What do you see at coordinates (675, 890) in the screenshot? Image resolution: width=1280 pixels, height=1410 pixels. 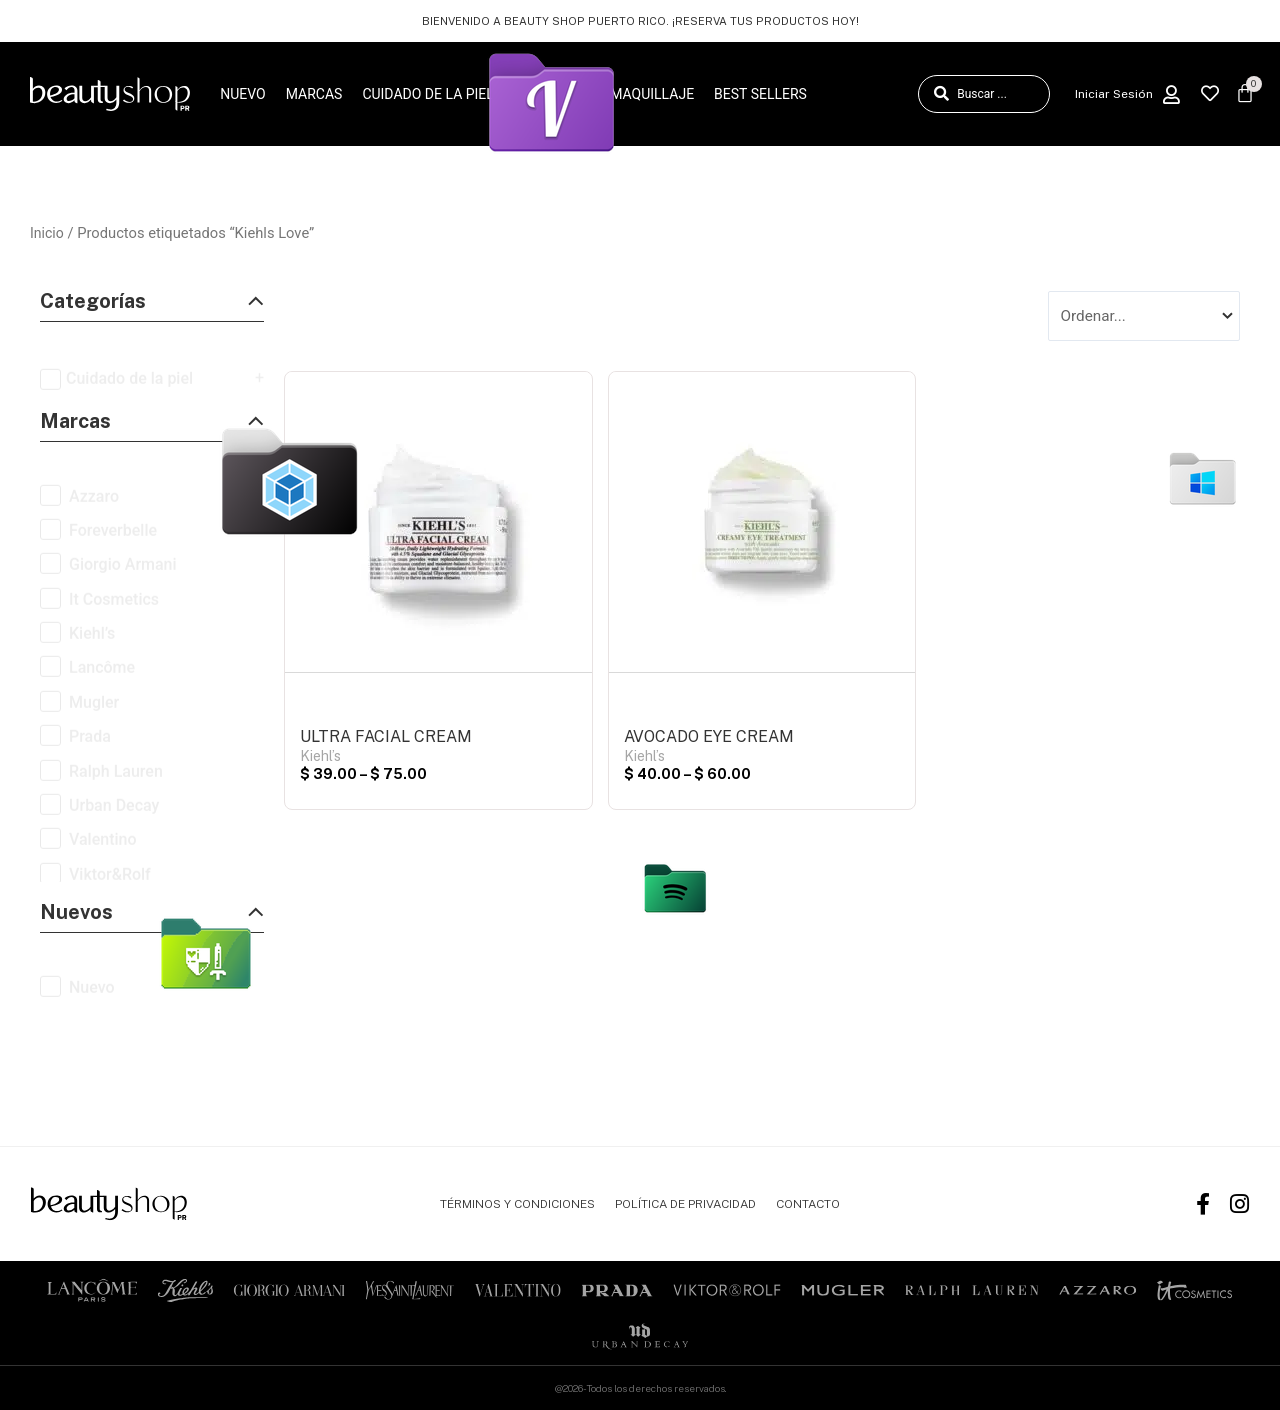 I see `open folder containing spotify downloads or files` at bounding box center [675, 890].